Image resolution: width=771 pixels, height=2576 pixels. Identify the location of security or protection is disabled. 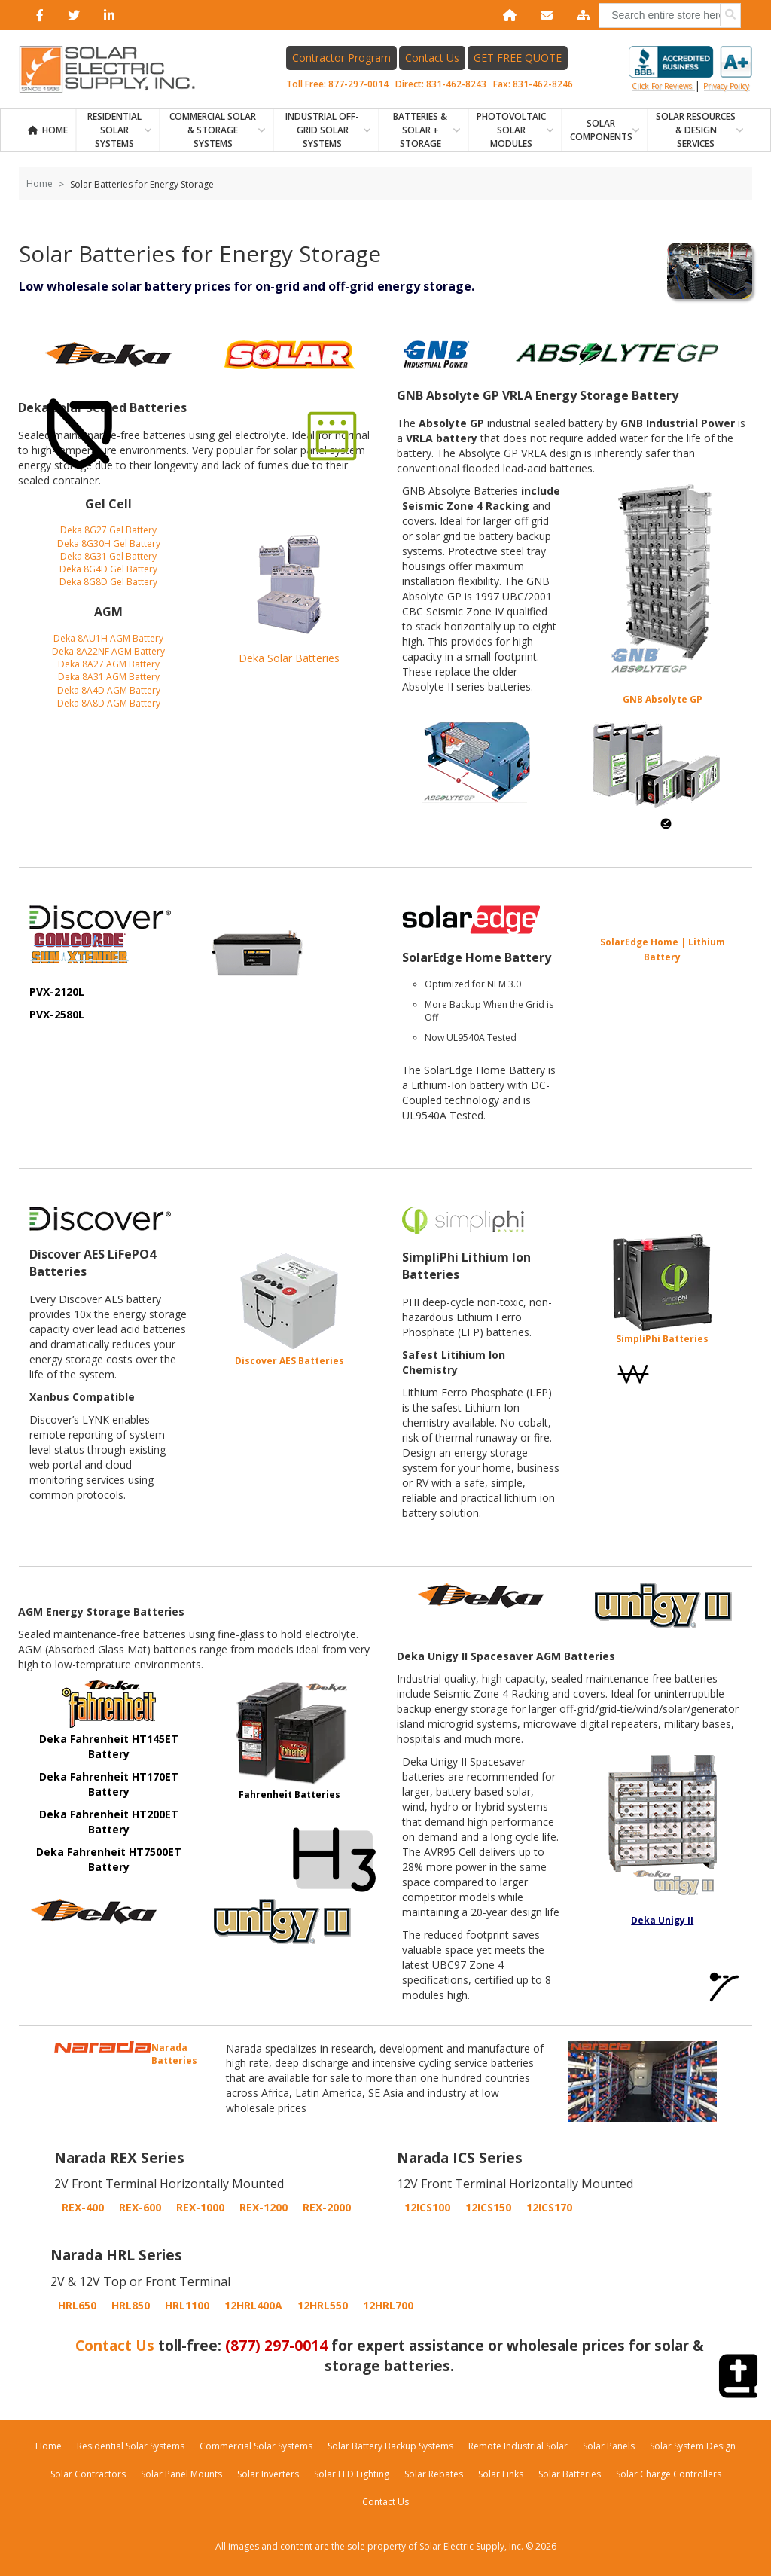
(79, 431).